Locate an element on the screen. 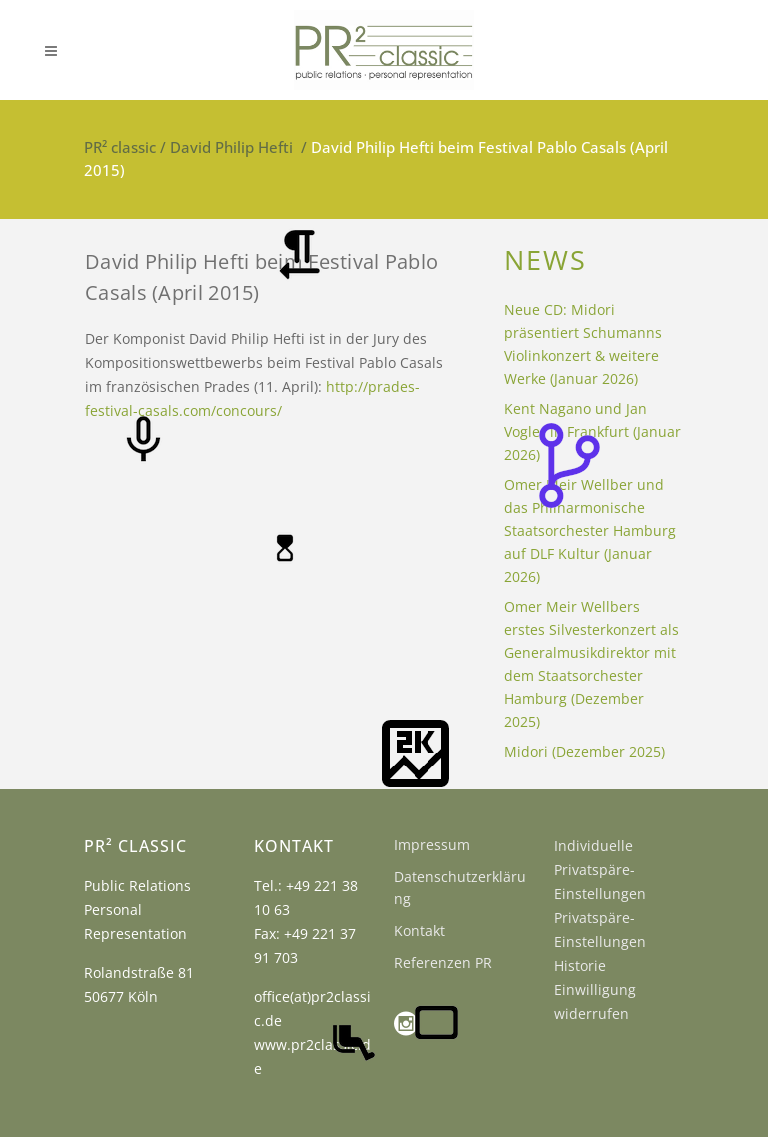 The height and width of the screenshot is (1137, 768). select extra legroom seating option is located at coordinates (353, 1043).